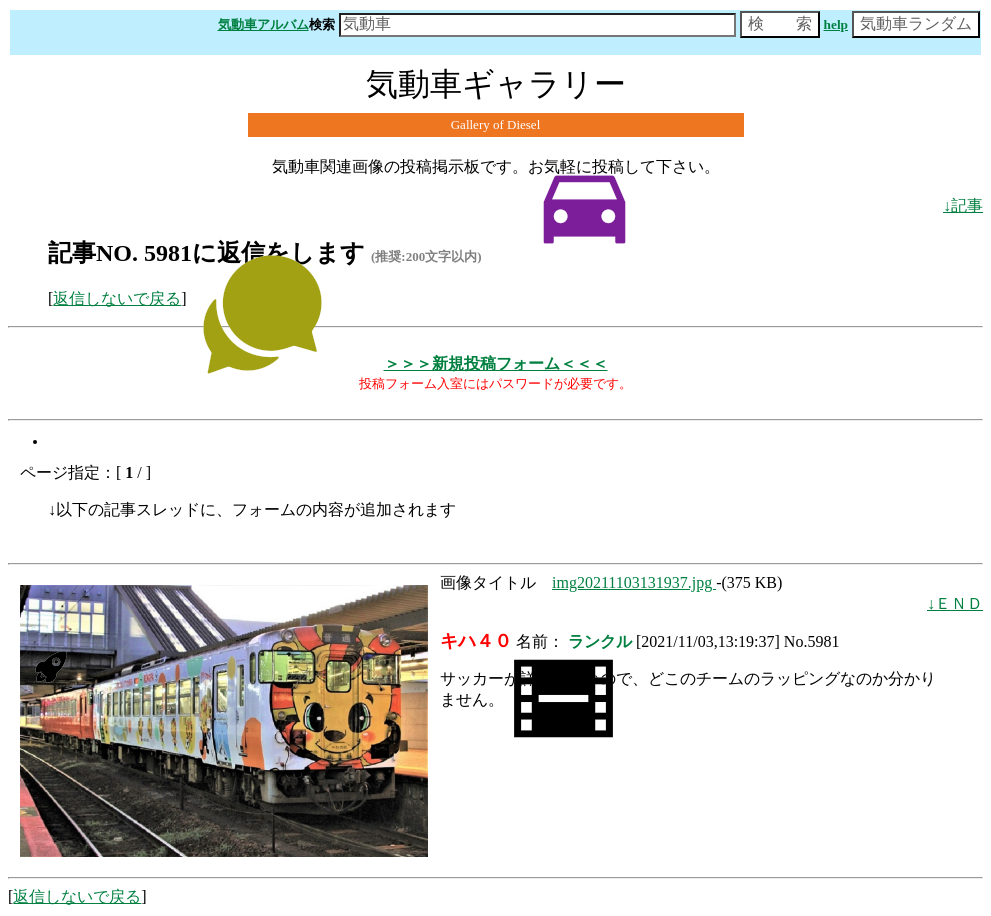  Describe the element at coordinates (584, 209) in the screenshot. I see `access vehicle or driving settings` at that location.